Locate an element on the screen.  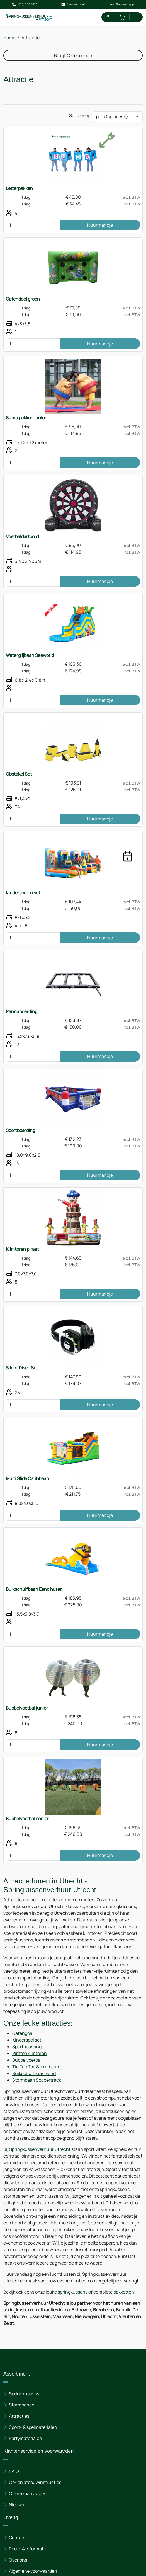
indicates archery or target shooting activity is located at coordinates (107, 141).